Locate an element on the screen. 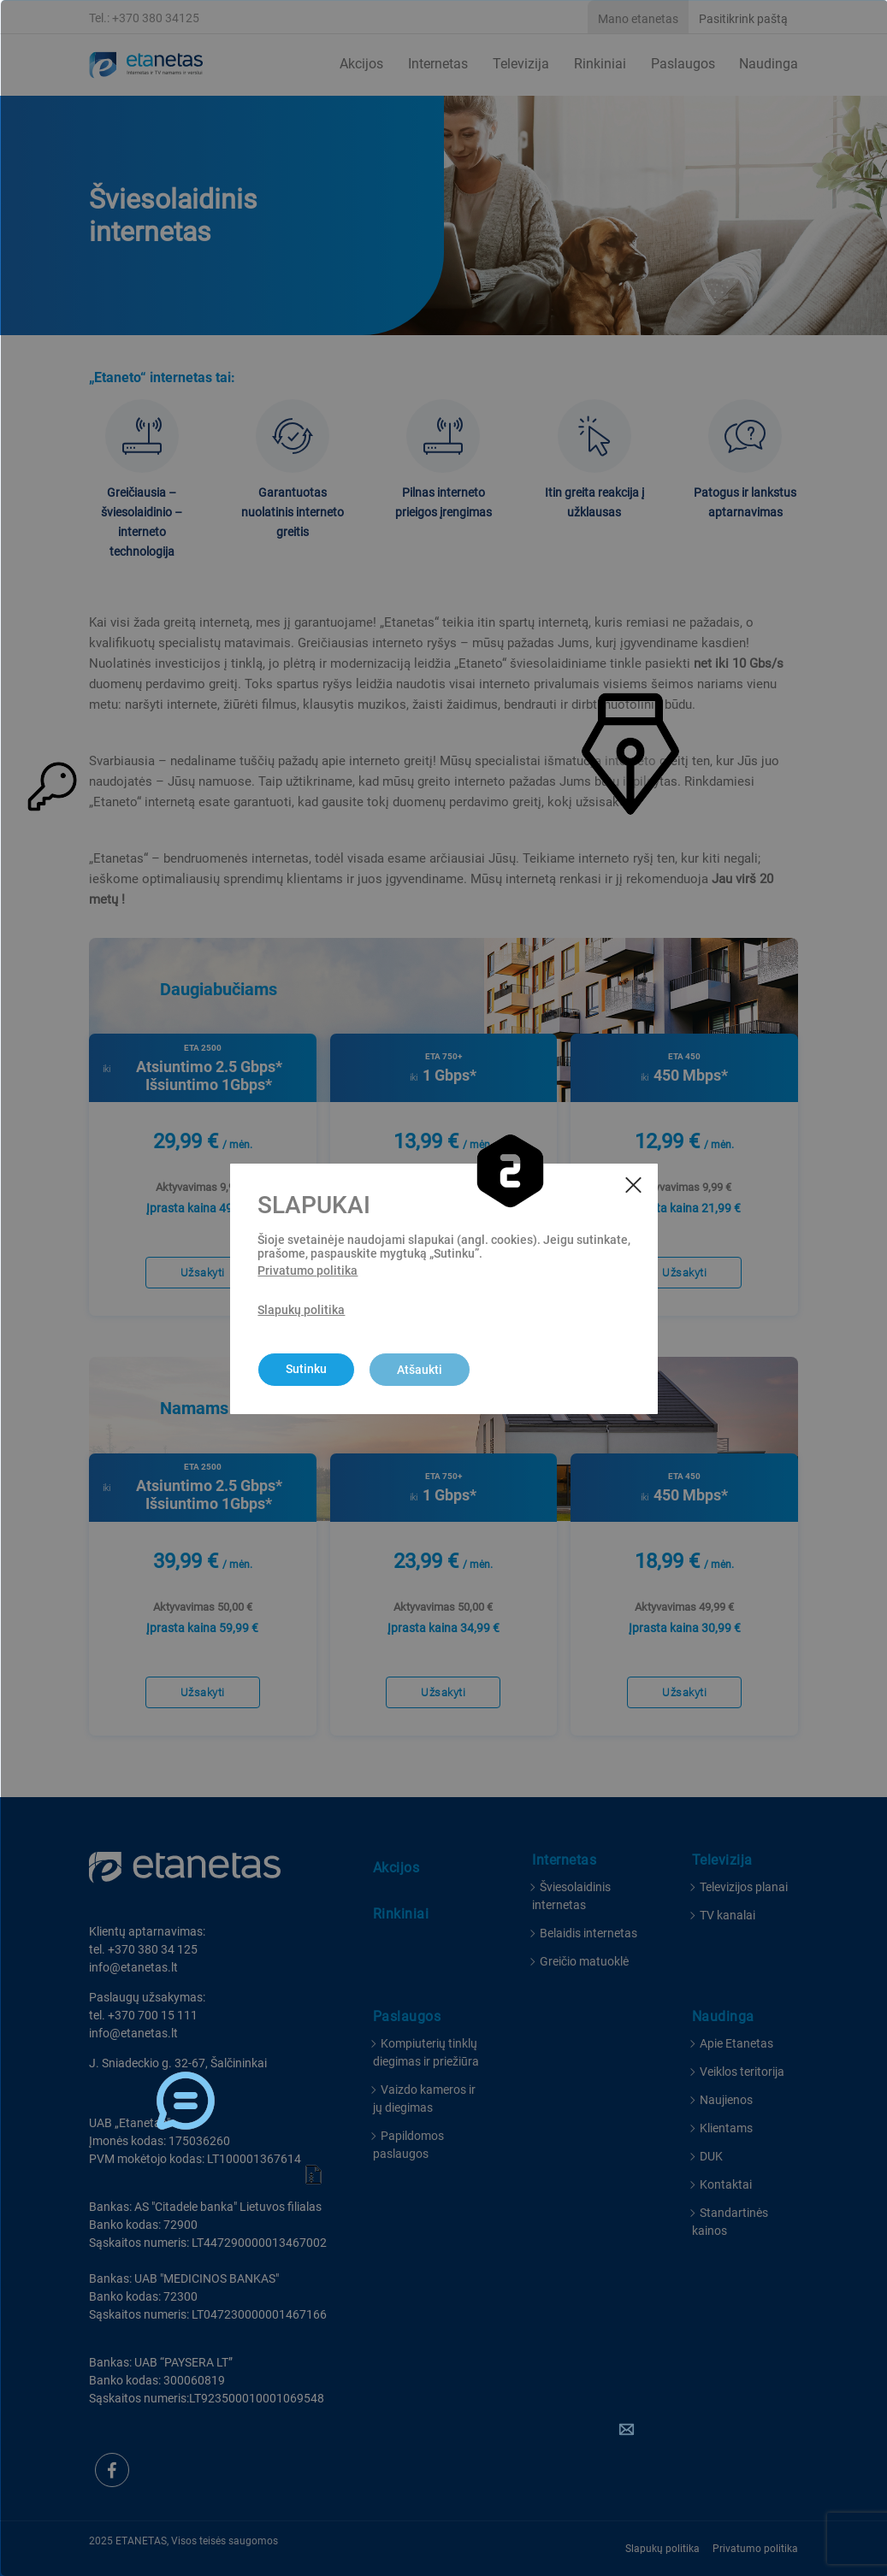 This screenshot has height=2576, width=887. step 2 in a multi-step process is located at coordinates (510, 1170).